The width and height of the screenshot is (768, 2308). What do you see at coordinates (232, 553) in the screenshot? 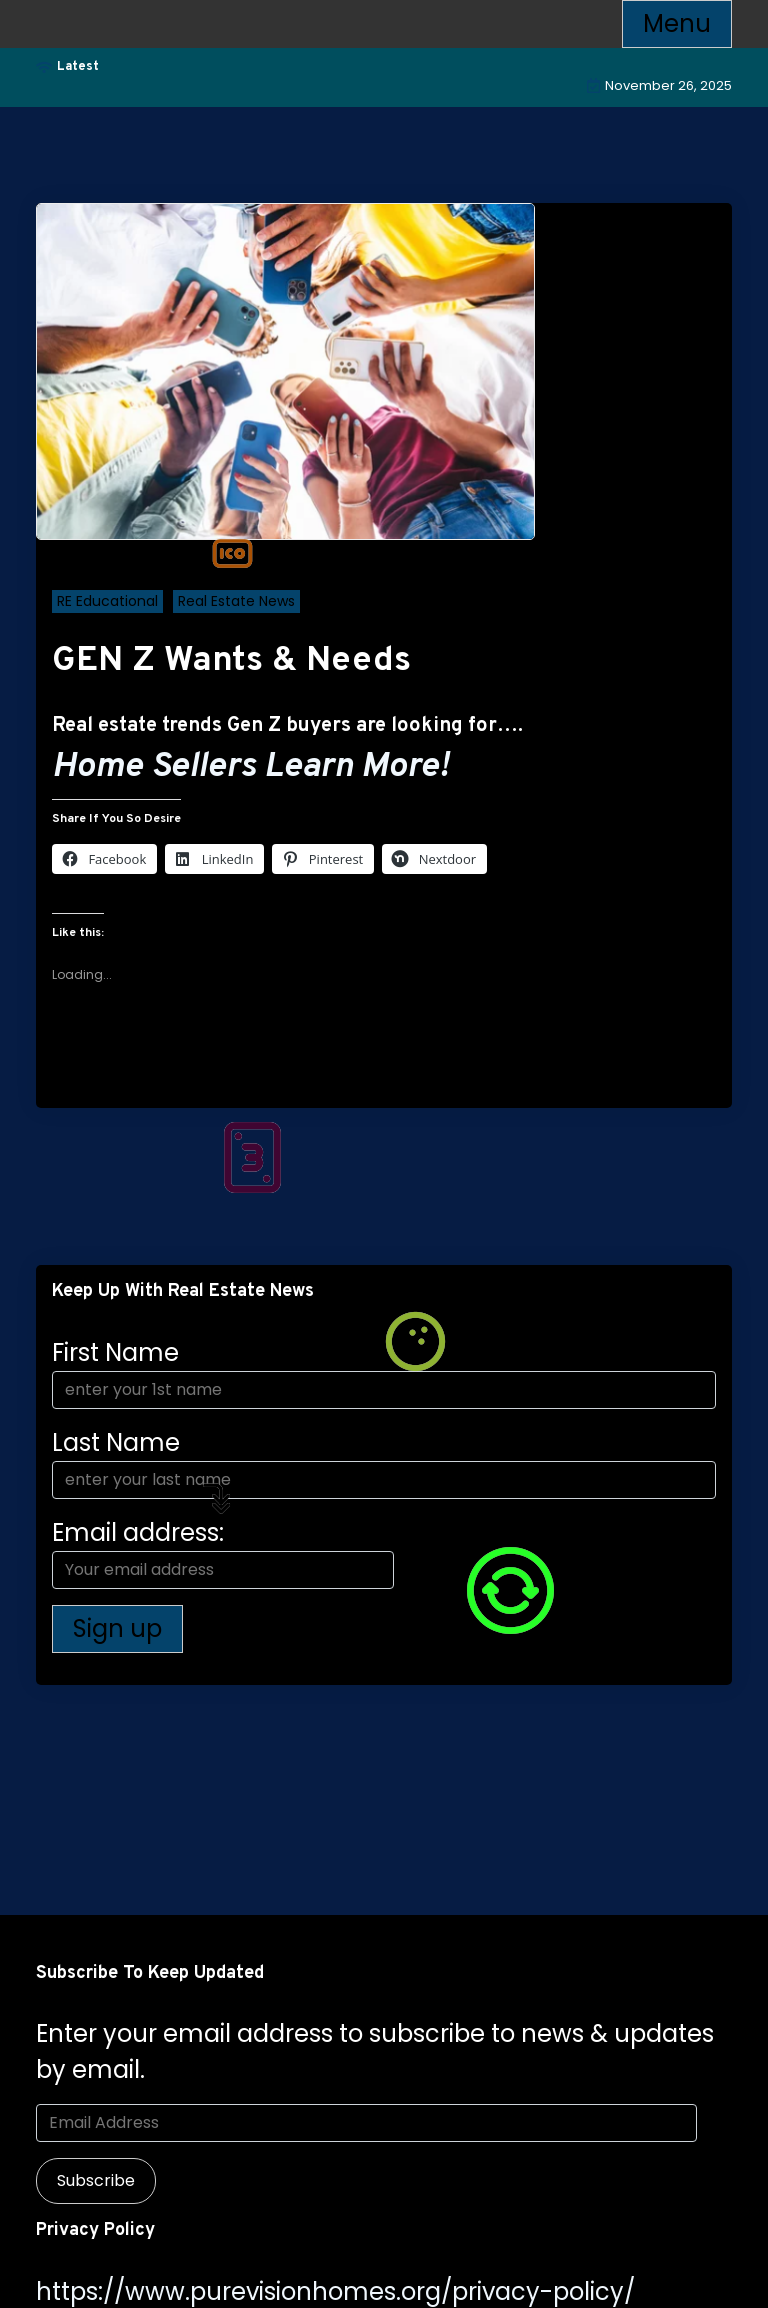
I see `set or manage website favicon` at bounding box center [232, 553].